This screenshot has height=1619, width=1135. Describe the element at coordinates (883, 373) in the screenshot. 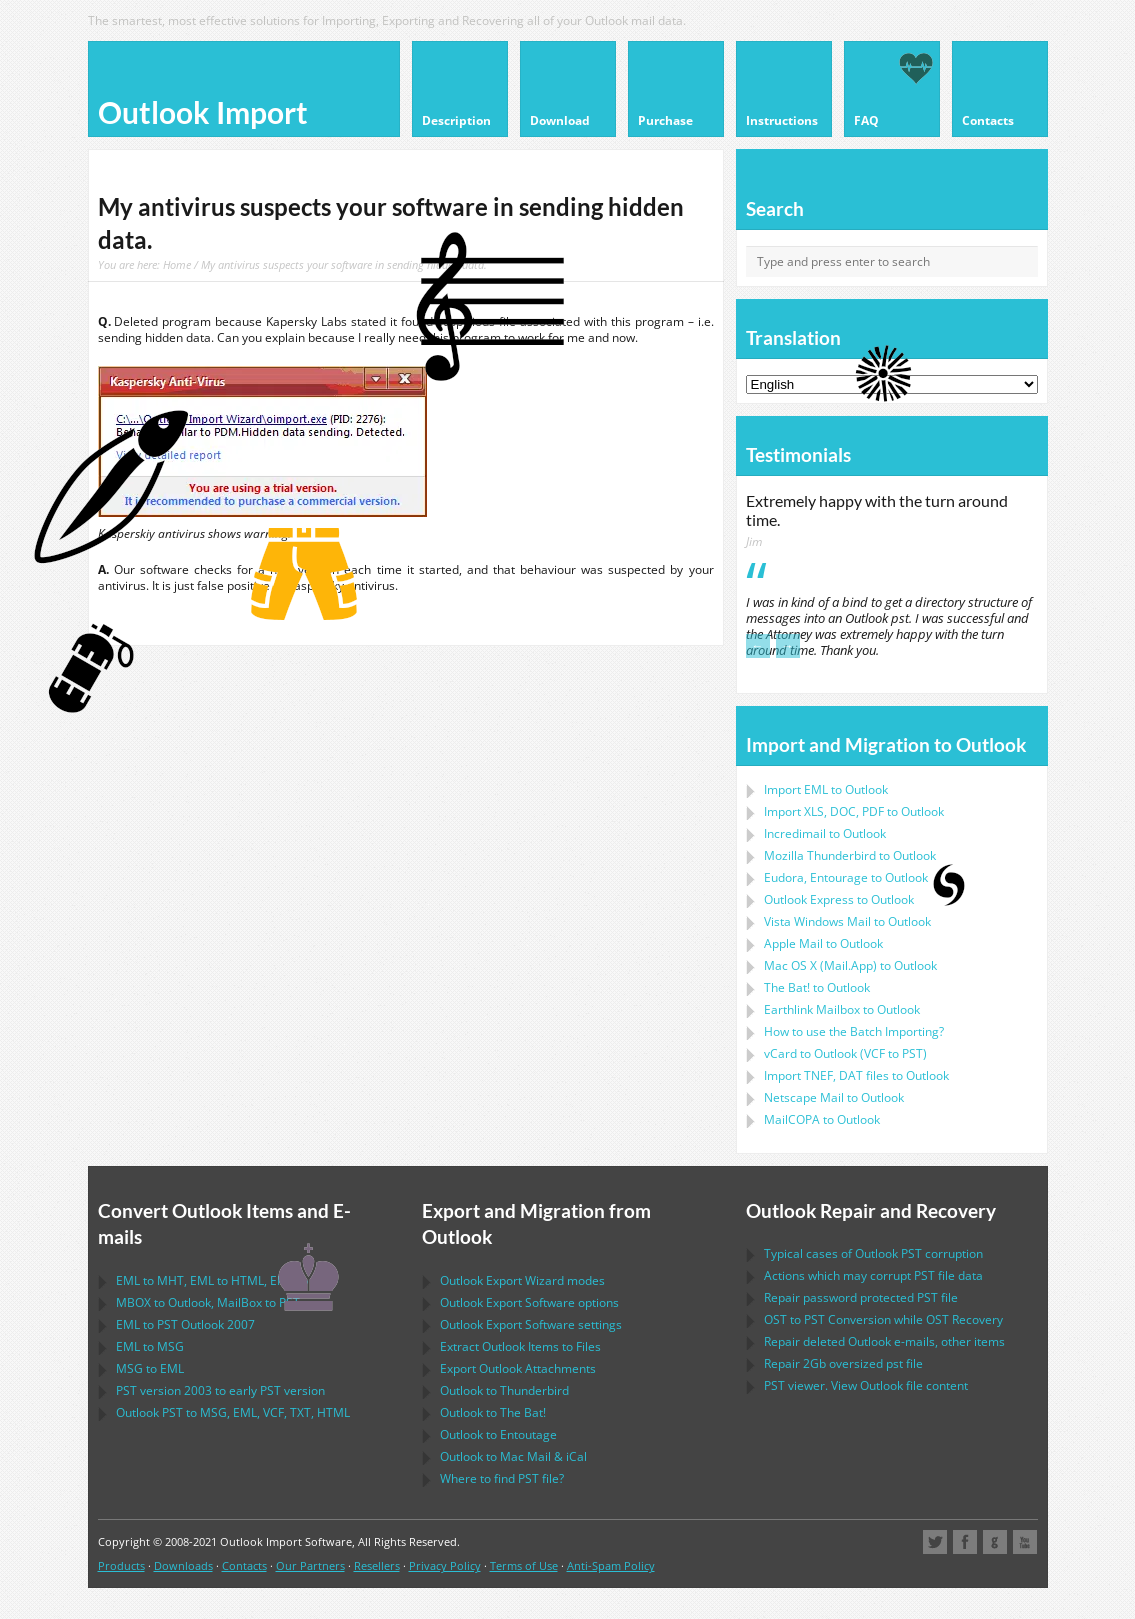

I see `dandelion flower icon for nature or garden-themed game elements` at that location.